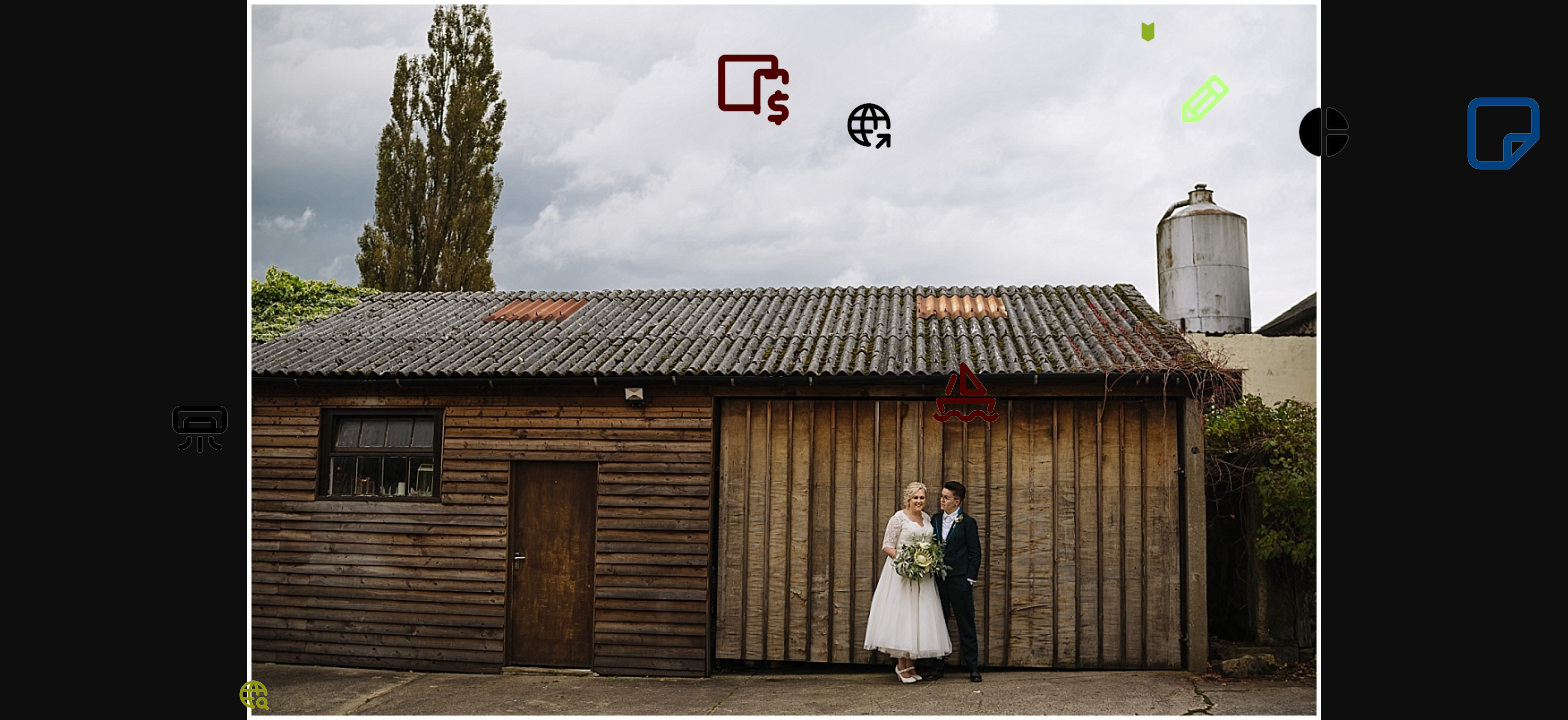  Describe the element at coordinates (753, 86) in the screenshot. I see `manage device payment or subscription` at that location.